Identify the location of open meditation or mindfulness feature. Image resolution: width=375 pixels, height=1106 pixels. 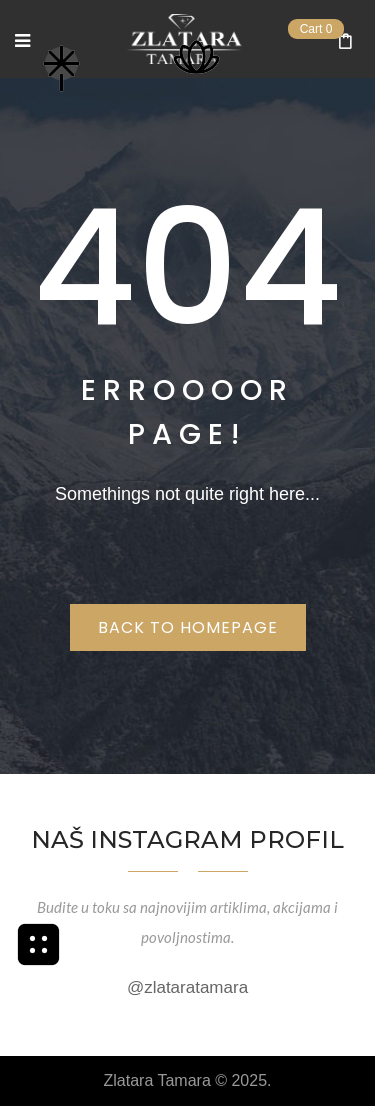
(196, 58).